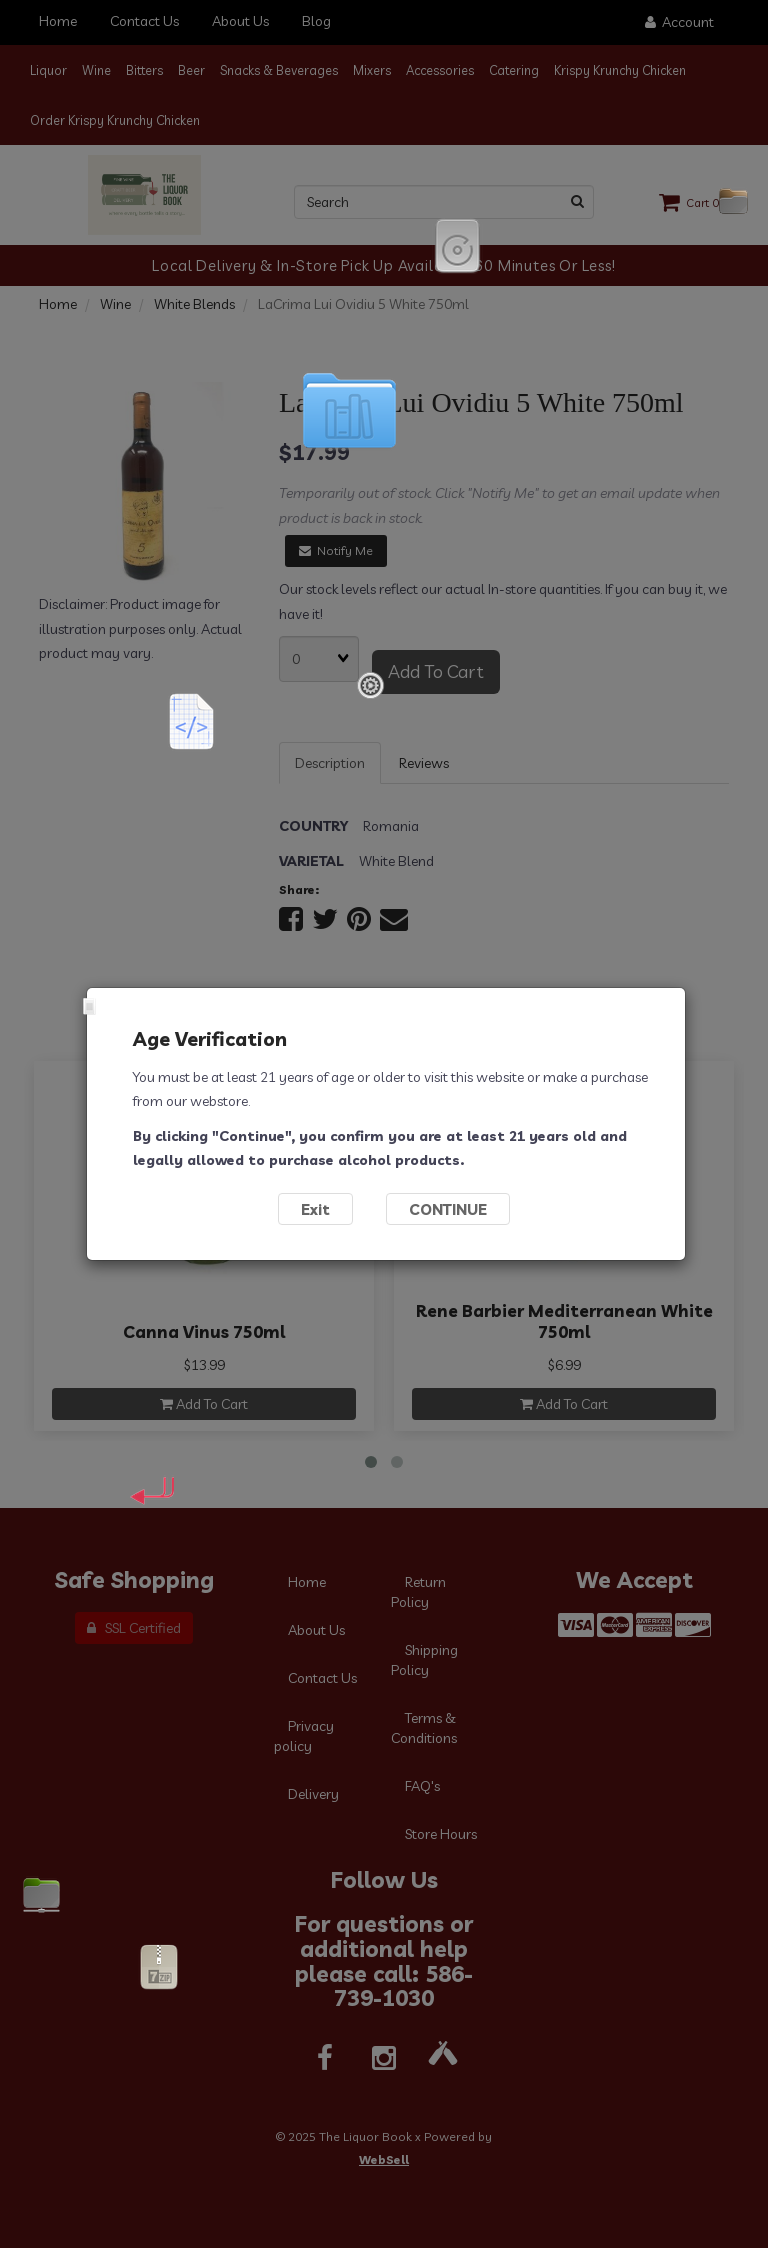  Describe the element at coordinates (370, 685) in the screenshot. I see `view or edit document properties` at that location.